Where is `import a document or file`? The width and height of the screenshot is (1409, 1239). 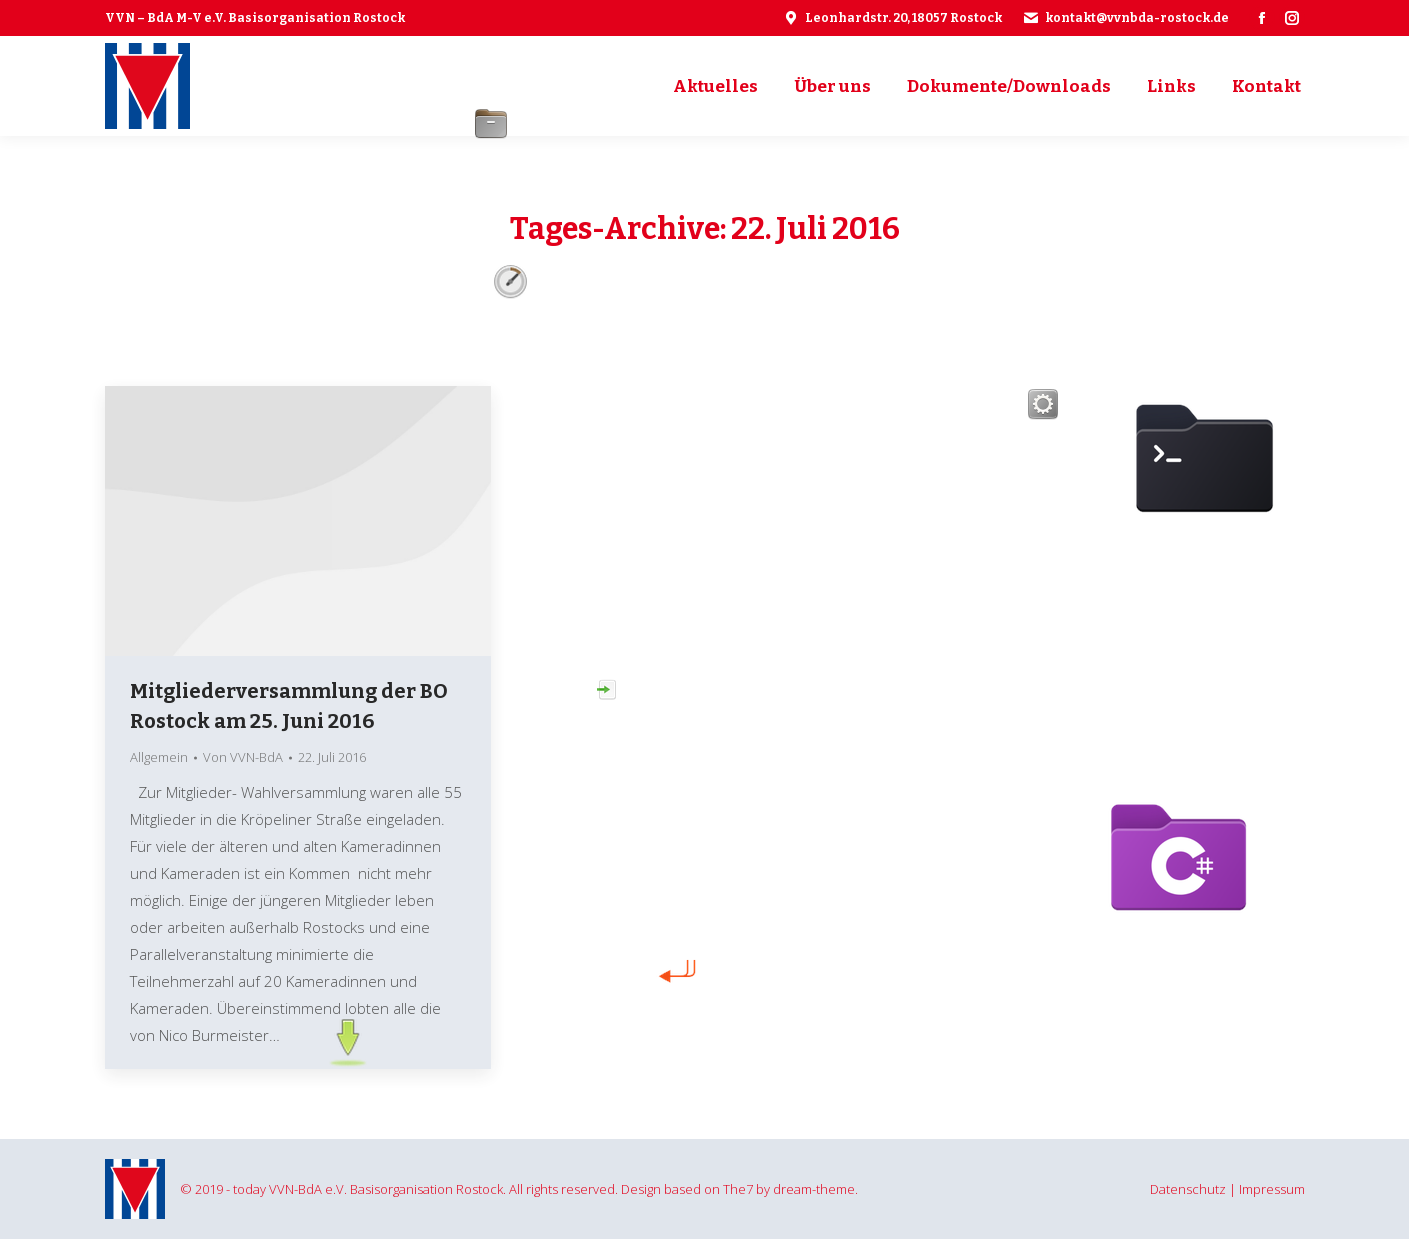
import a document or file is located at coordinates (607, 689).